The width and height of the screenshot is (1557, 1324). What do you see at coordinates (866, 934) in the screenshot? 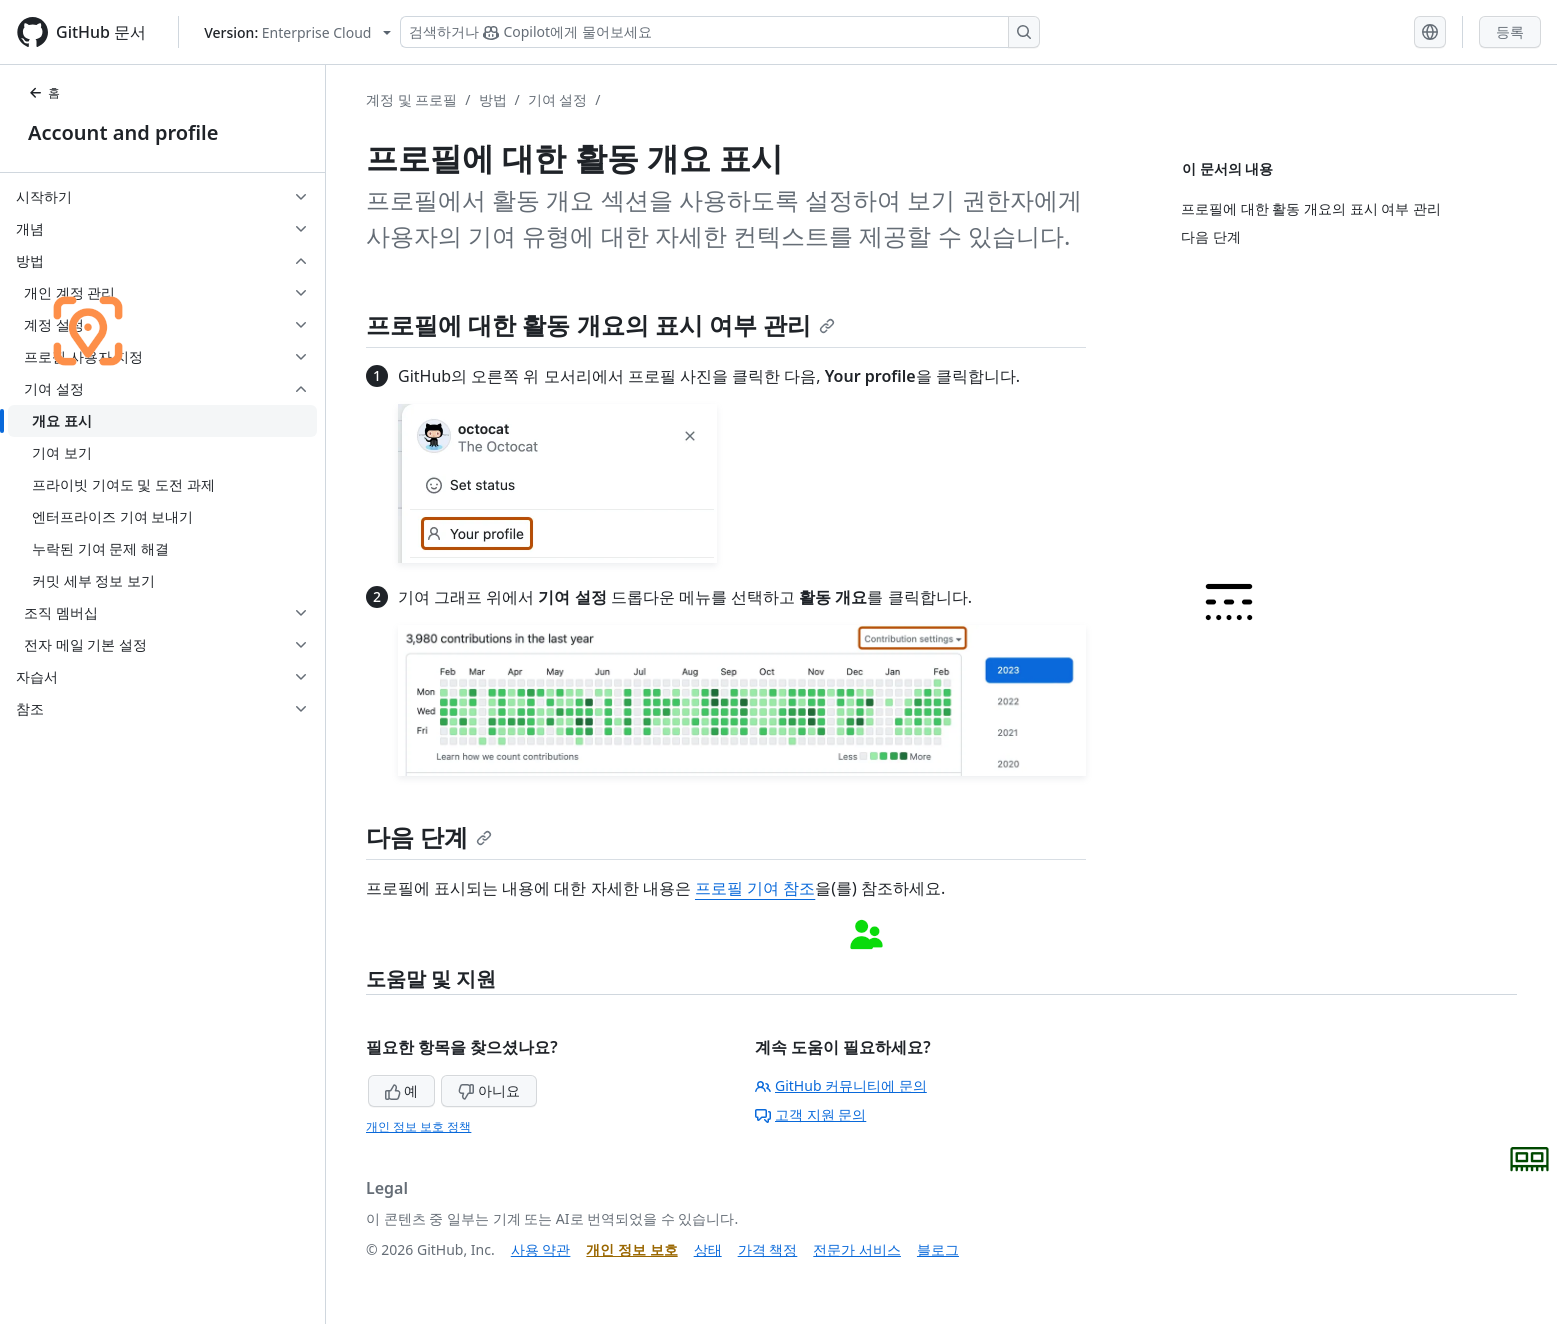
I see `view contacts or friends list` at bounding box center [866, 934].